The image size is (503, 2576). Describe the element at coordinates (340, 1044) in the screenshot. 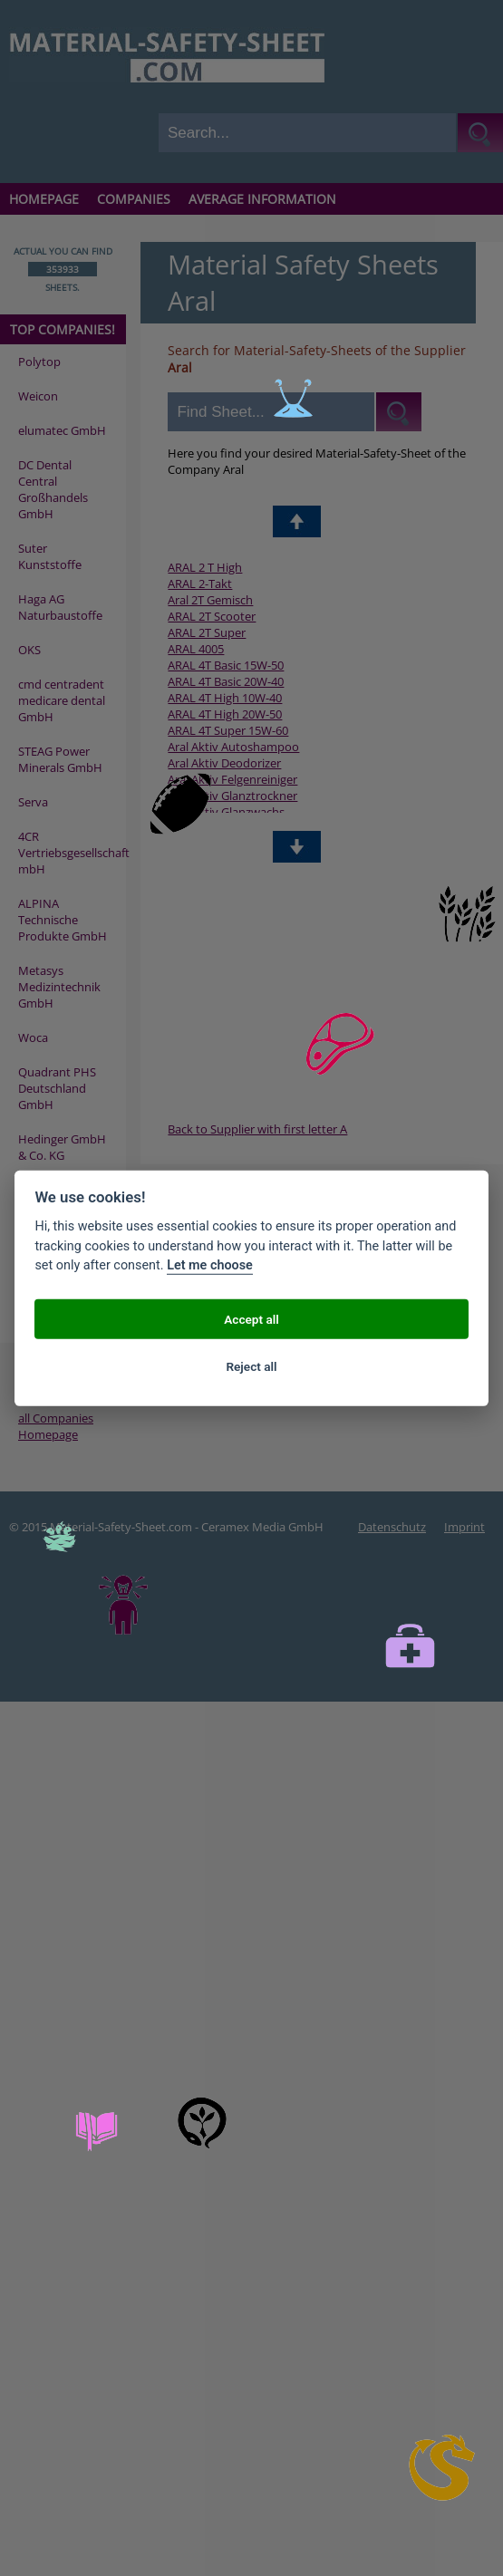

I see `browse meat or protein food options` at that location.